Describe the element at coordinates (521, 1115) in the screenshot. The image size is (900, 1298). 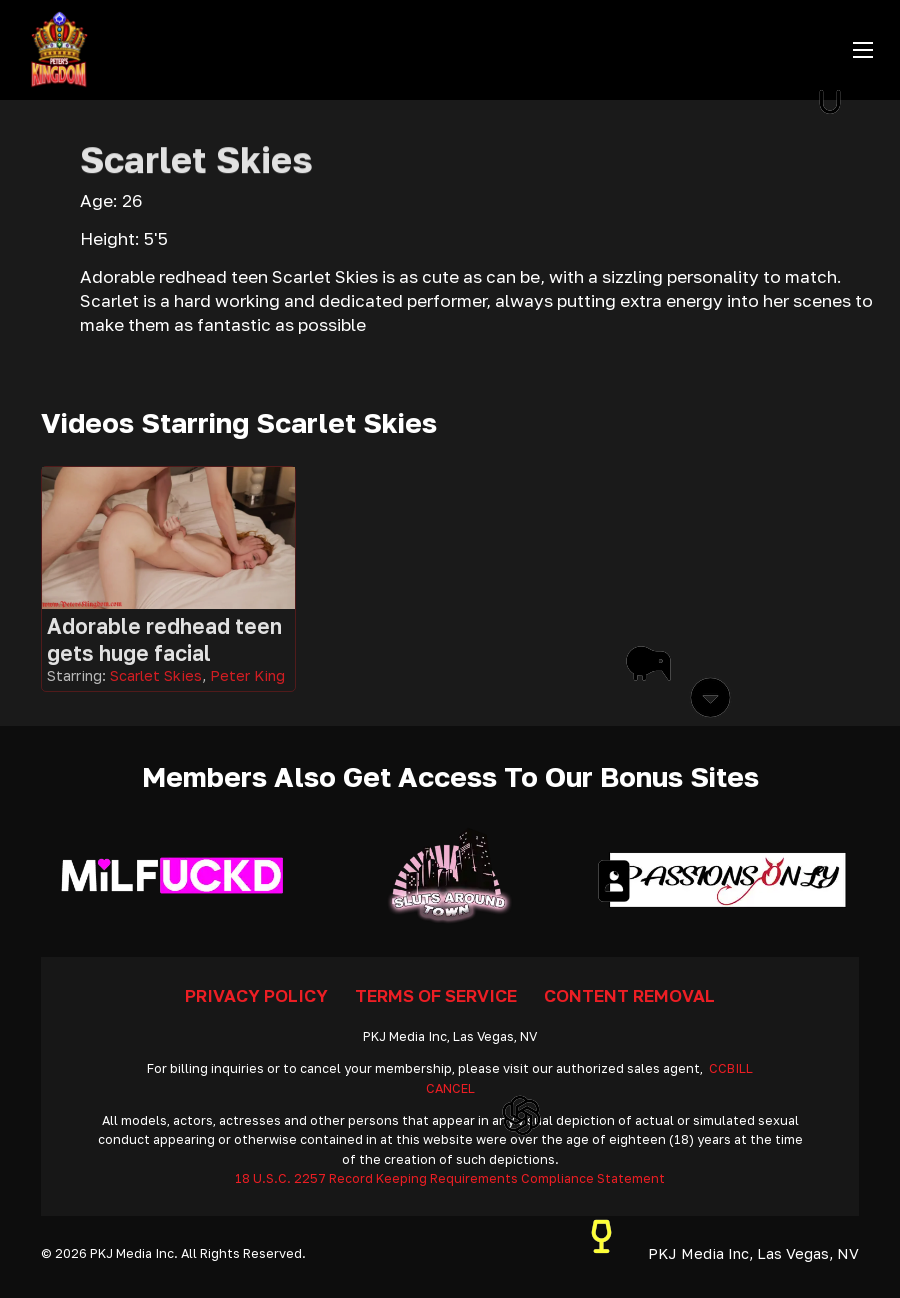
I see `open OpenAI or ChatGPT app` at that location.